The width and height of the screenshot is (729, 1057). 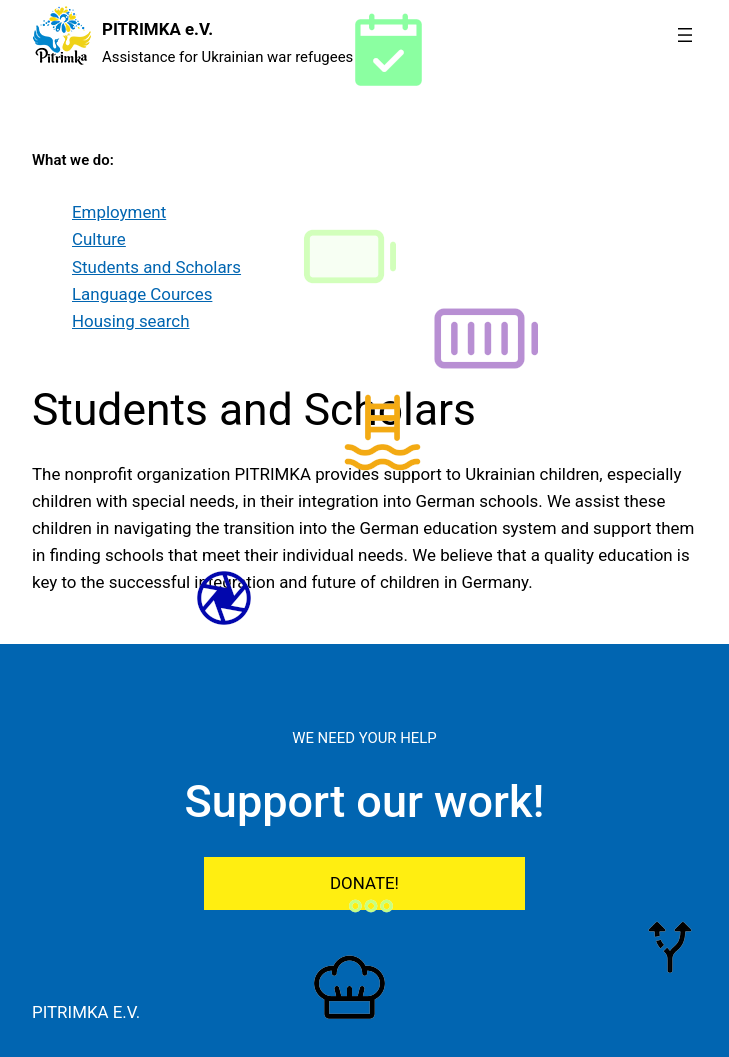 I want to click on indicates battery is fully charged, so click(x=484, y=338).